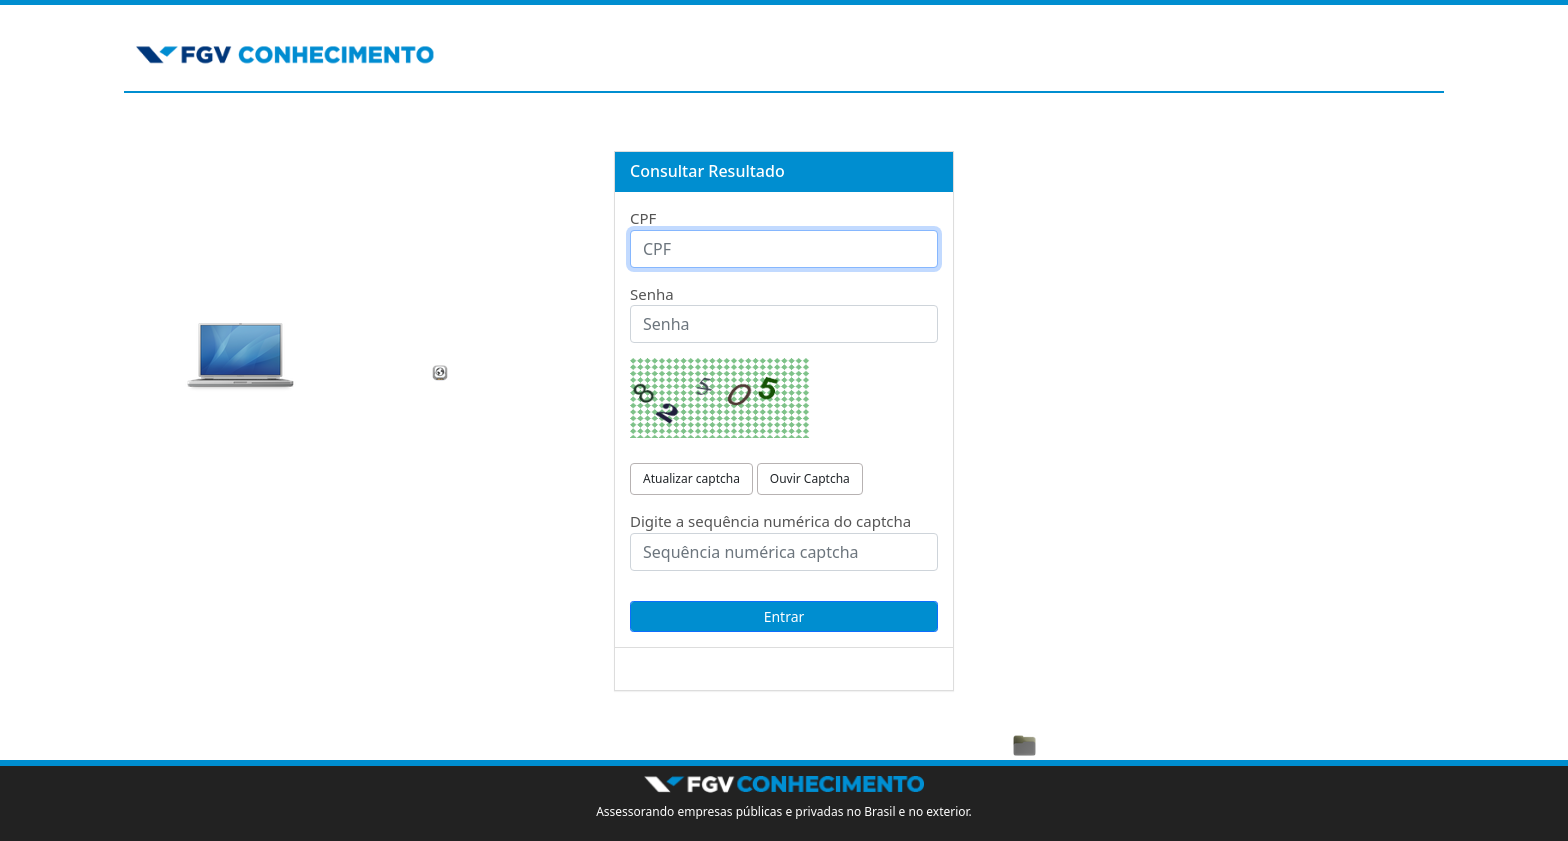 This screenshot has height=841, width=1568. Describe the element at coordinates (240, 351) in the screenshot. I see `represents a PowerBook G4 Titanium device` at that location.